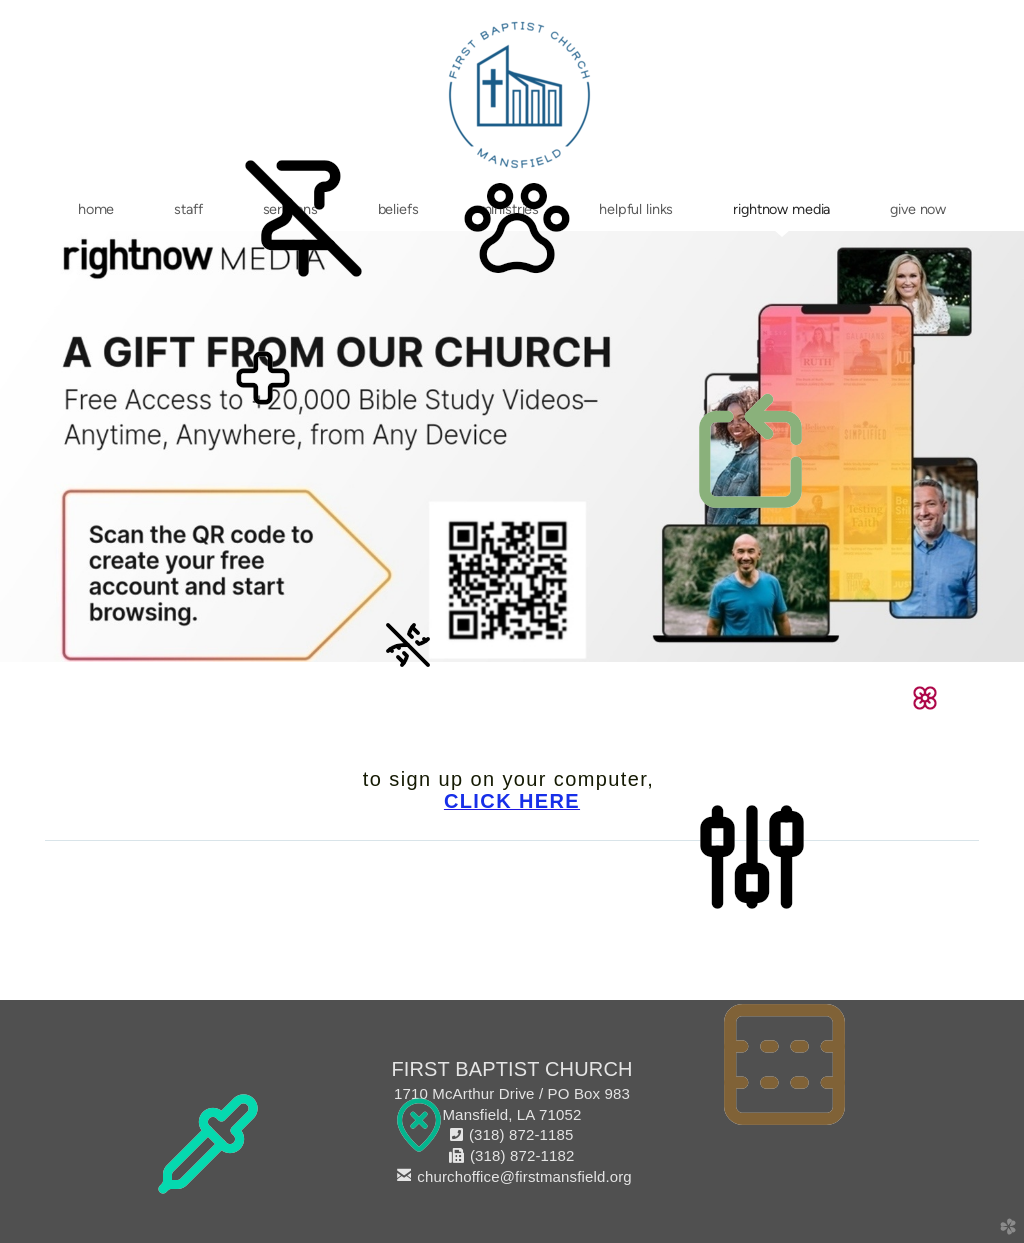  What do you see at coordinates (419, 1125) in the screenshot?
I see `remove a saved location` at bounding box center [419, 1125].